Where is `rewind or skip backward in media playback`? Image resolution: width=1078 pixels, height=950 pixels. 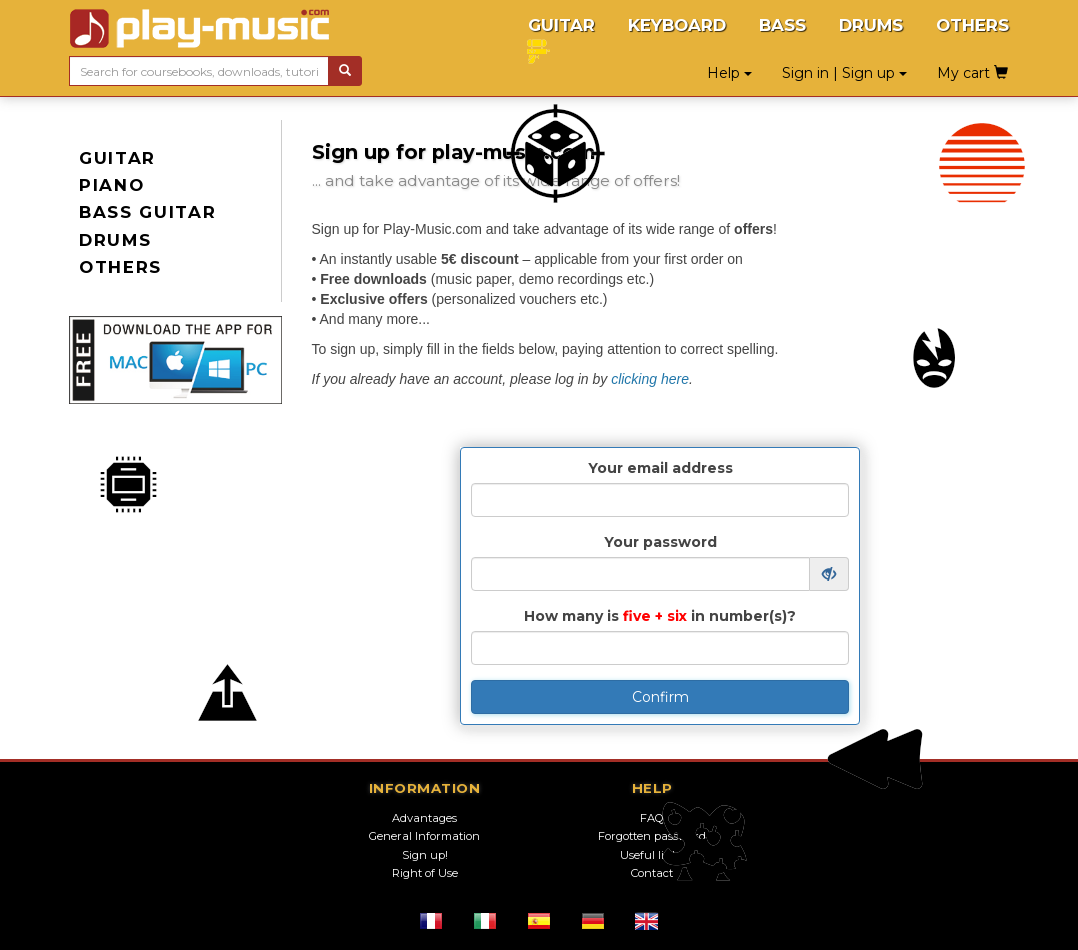
rewind or skip backward in media playback is located at coordinates (875, 759).